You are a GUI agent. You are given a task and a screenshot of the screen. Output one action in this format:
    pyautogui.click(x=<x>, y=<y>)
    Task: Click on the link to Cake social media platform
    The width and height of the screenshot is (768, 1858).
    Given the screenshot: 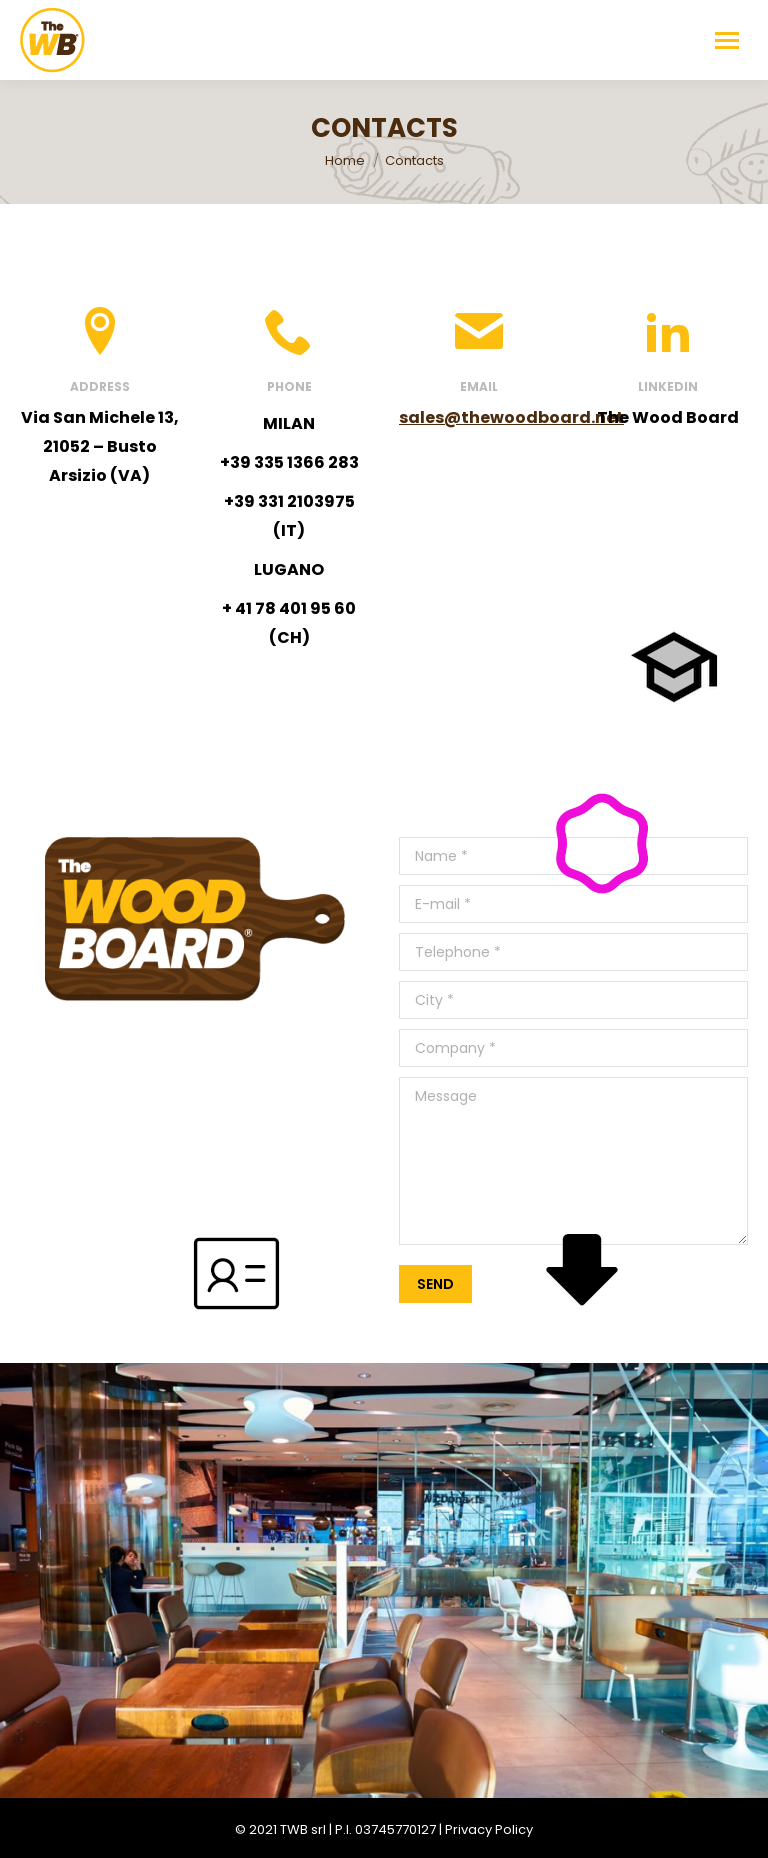 What is the action you would take?
    pyautogui.click(x=601, y=843)
    